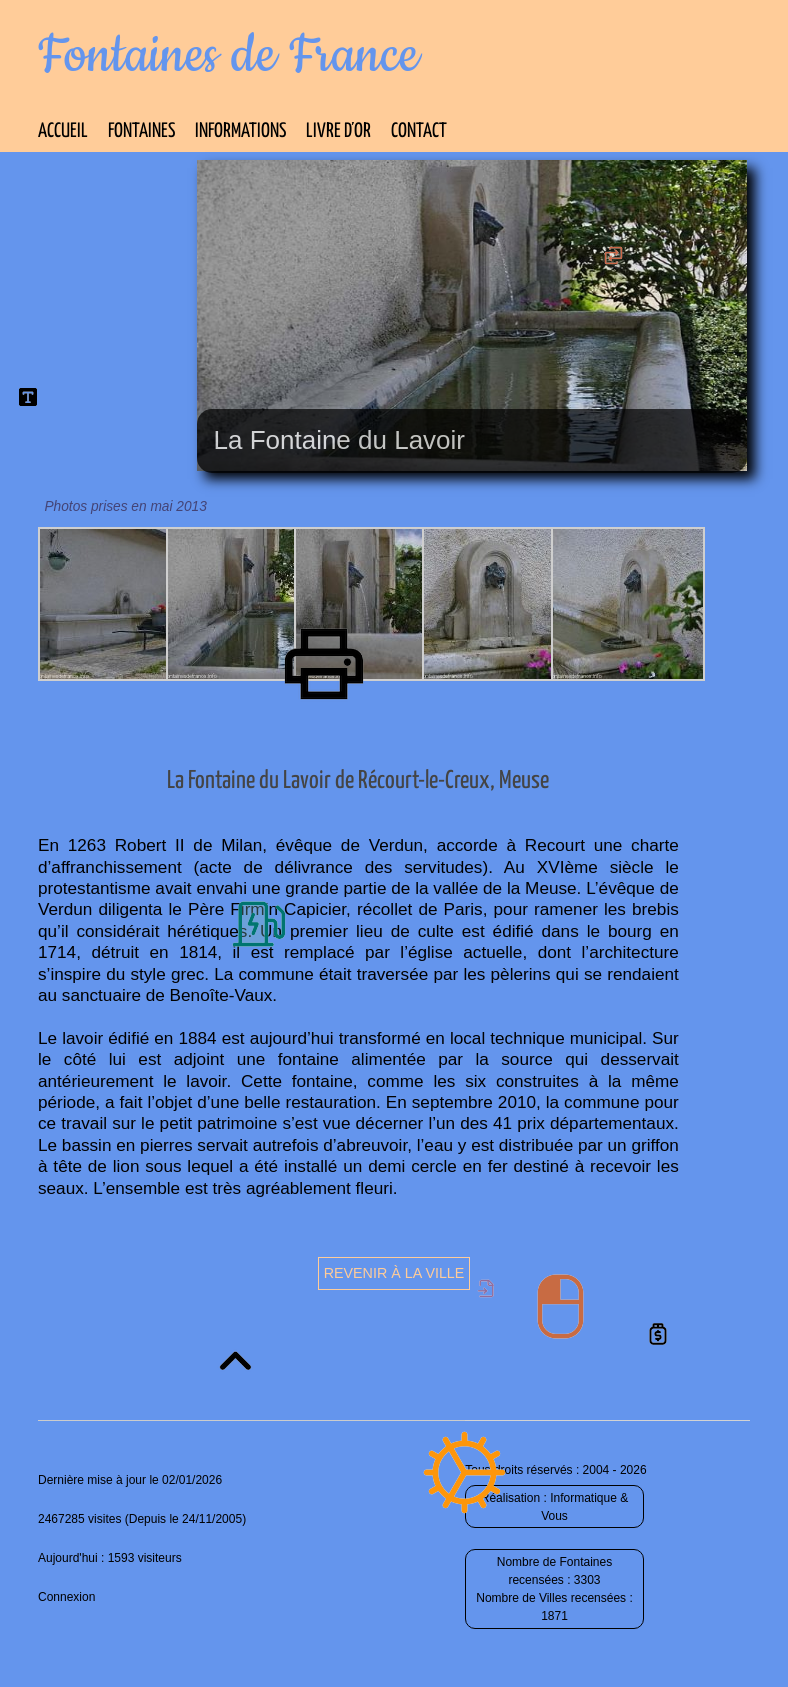 Image resolution: width=788 pixels, height=1687 pixels. Describe the element at coordinates (560, 1306) in the screenshot. I see `left mouse button click action` at that location.